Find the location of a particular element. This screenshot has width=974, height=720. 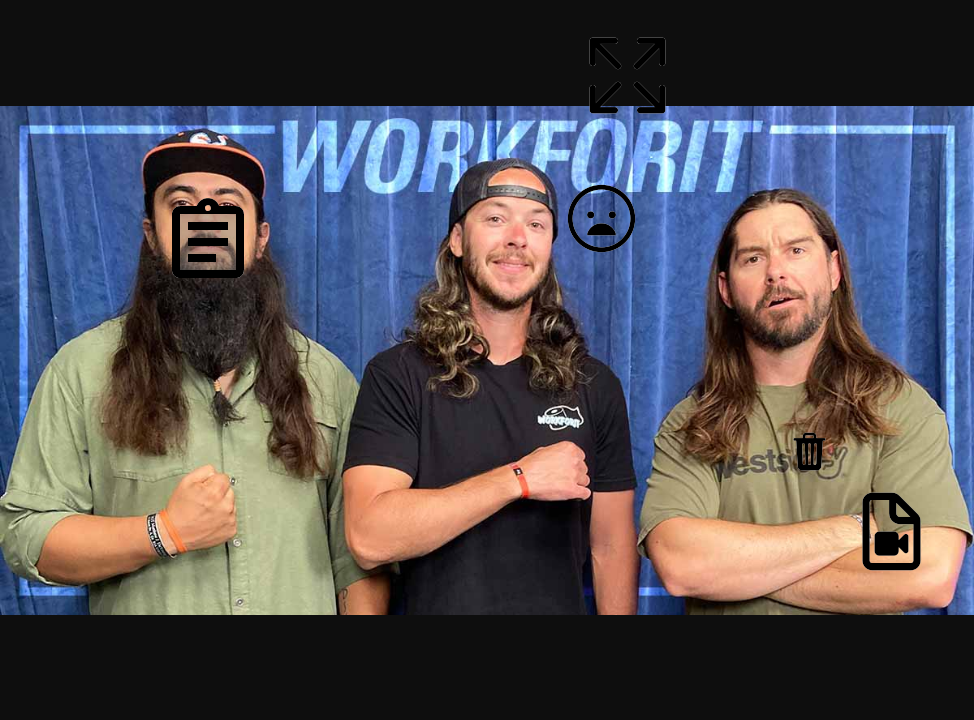

view video file is located at coordinates (891, 531).